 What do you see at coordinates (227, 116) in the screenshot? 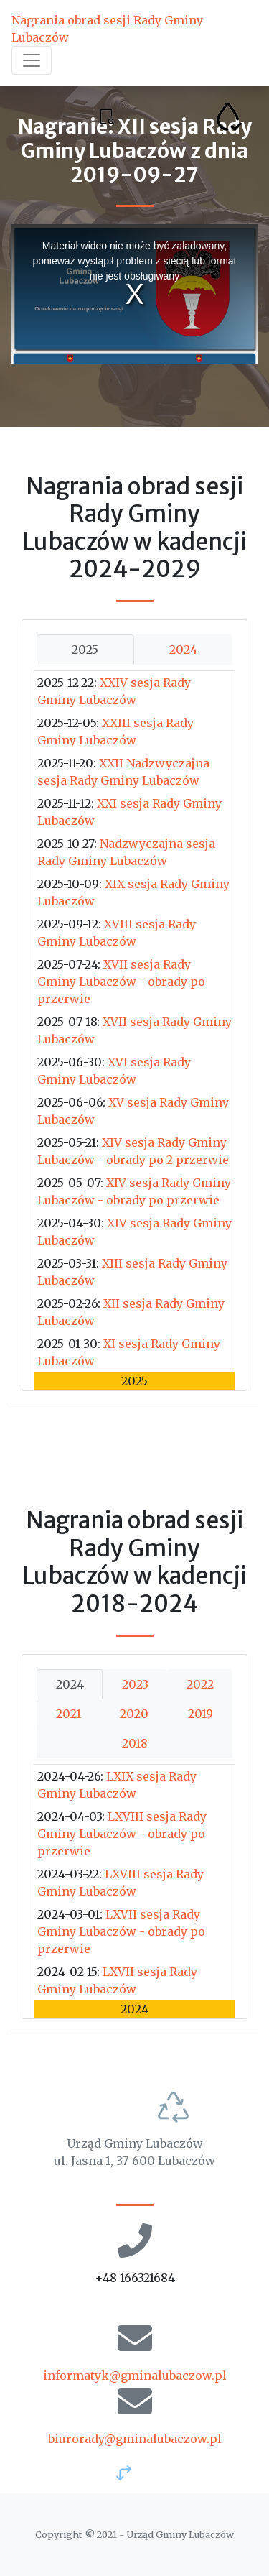
I see `water quality verified or safe` at bounding box center [227, 116].